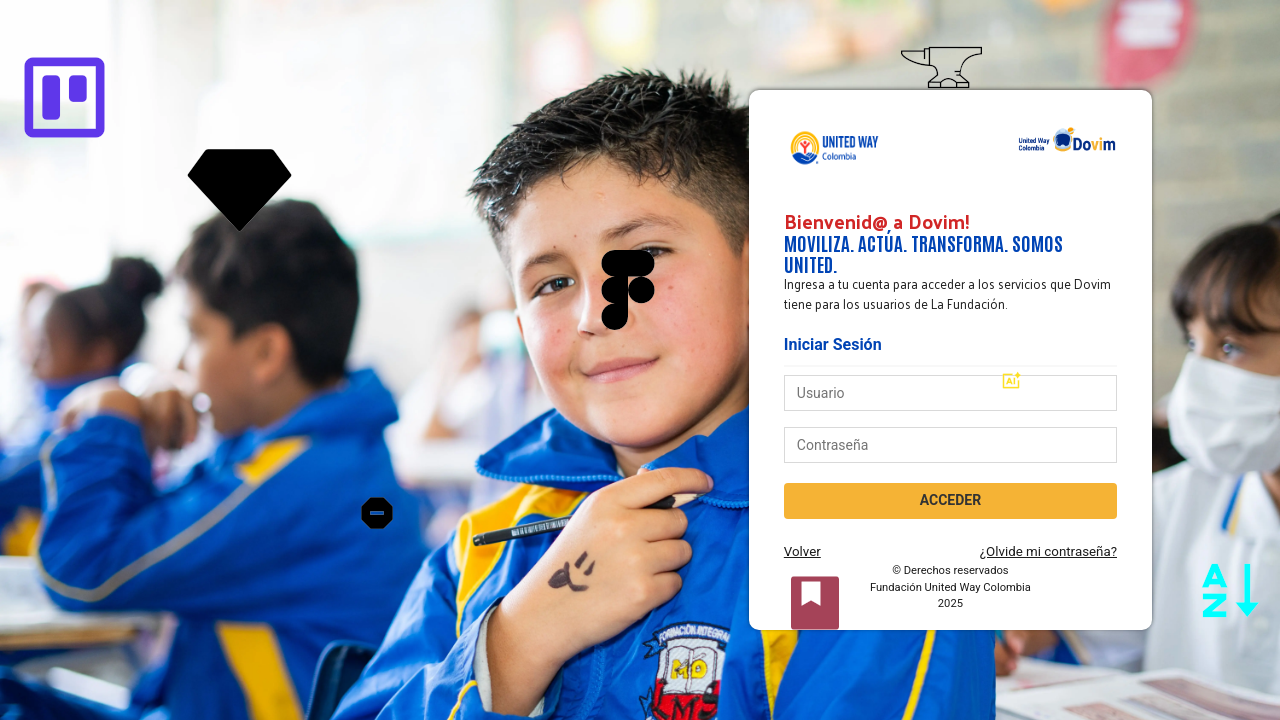 This screenshot has width=1280, height=720. Describe the element at coordinates (628, 290) in the screenshot. I see `open figma design app` at that location.